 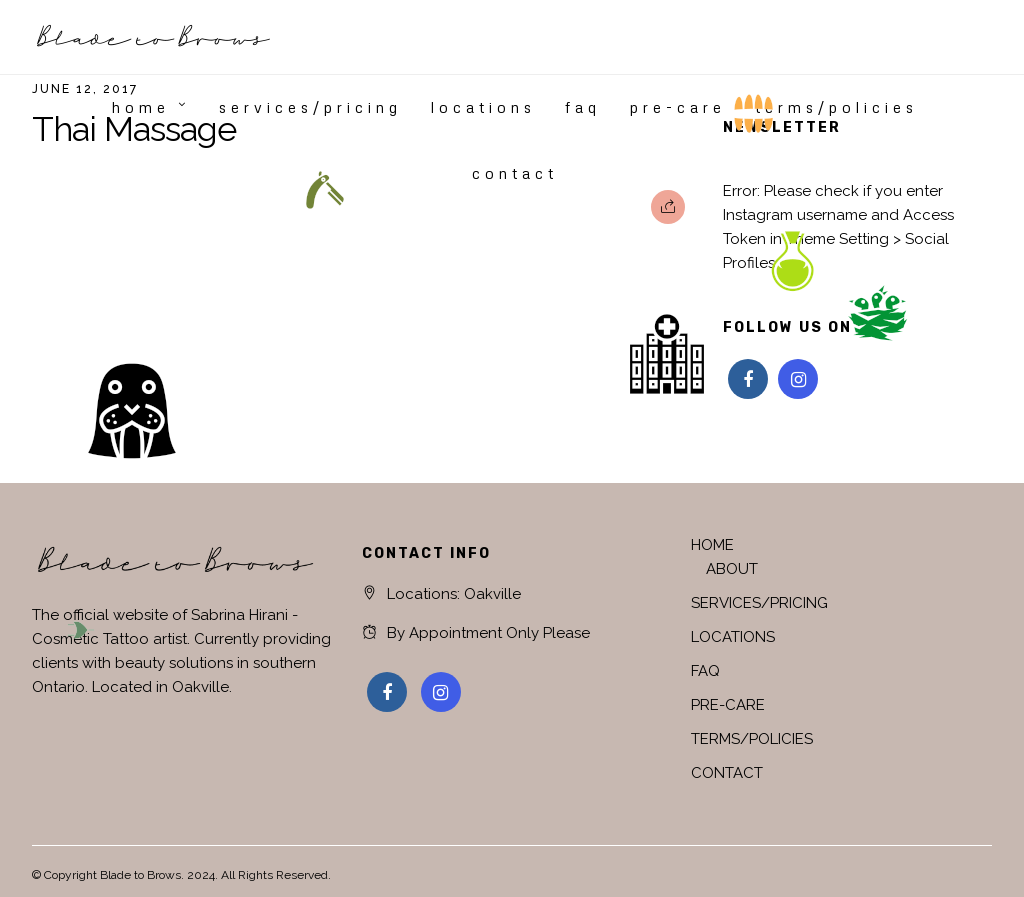 What do you see at coordinates (81, 630) in the screenshot?
I see `represents an OR logic gate in circuit design` at bounding box center [81, 630].